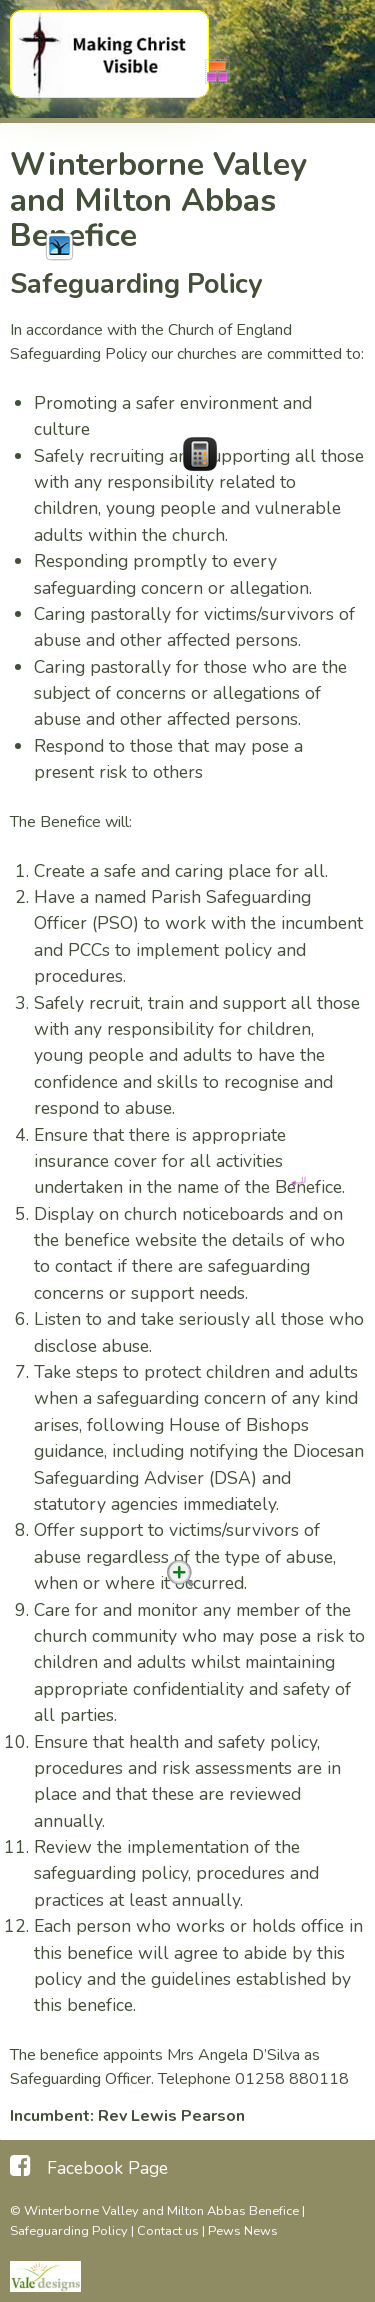  I want to click on open the calculator app, so click(200, 454).